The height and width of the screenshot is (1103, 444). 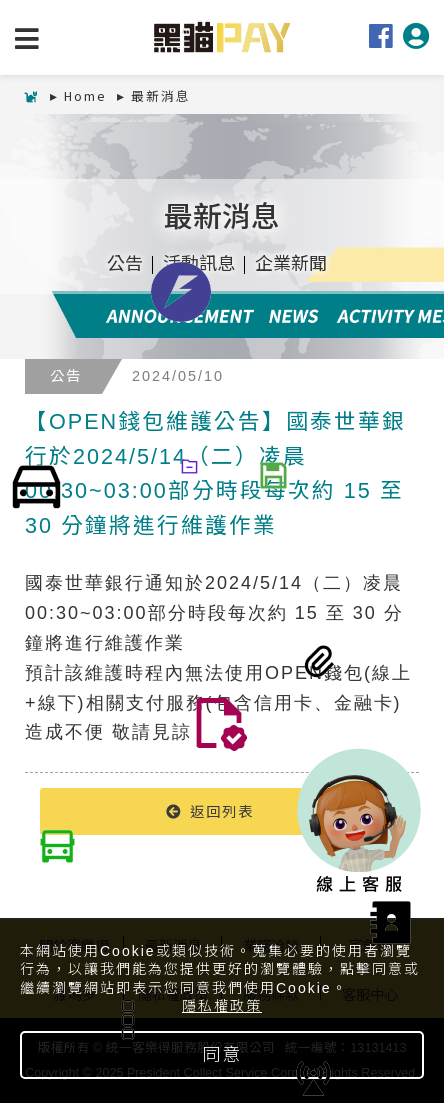 I want to click on attach a file to your message, so click(x=320, y=662).